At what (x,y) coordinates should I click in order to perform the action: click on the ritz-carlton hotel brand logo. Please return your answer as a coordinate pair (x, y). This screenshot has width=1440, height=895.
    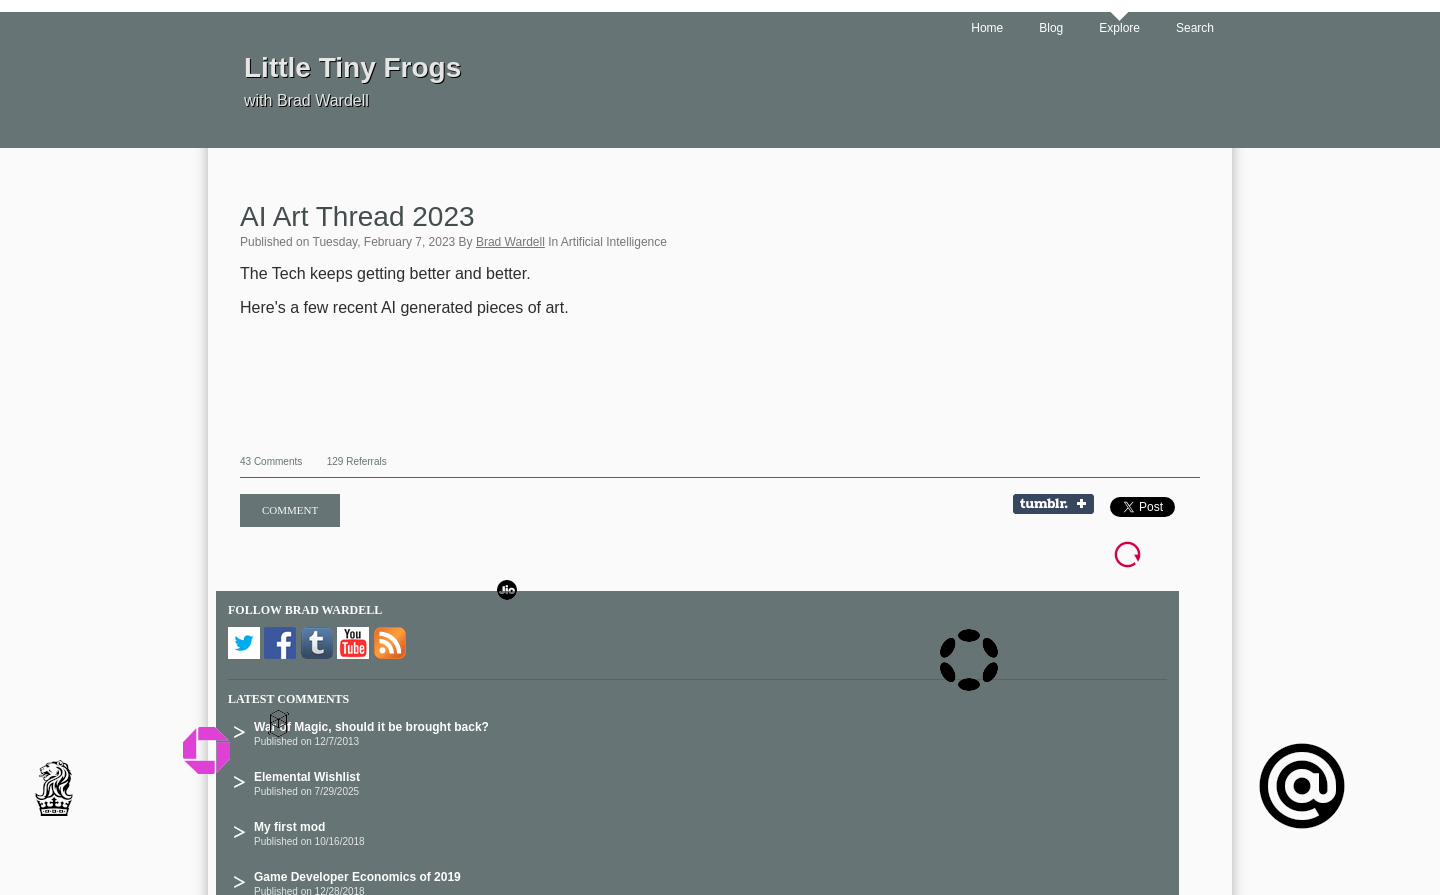
    Looking at the image, I should click on (54, 788).